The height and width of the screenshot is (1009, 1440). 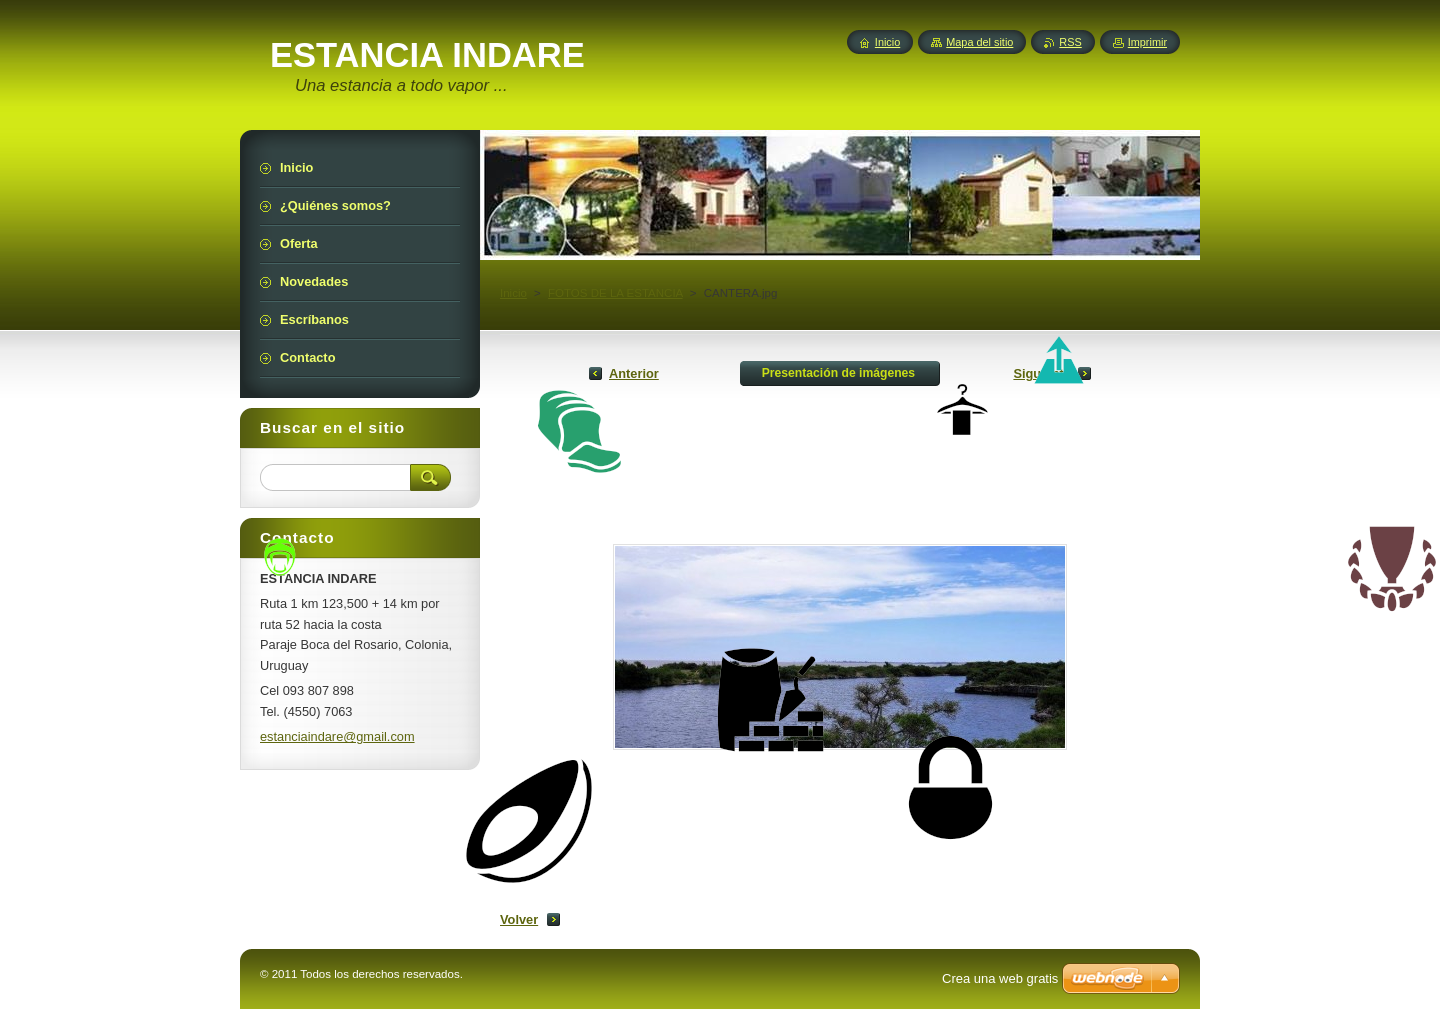 What do you see at coordinates (1059, 359) in the screenshot?
I see `play a card from your hand` at bounding box center [1059, 359].